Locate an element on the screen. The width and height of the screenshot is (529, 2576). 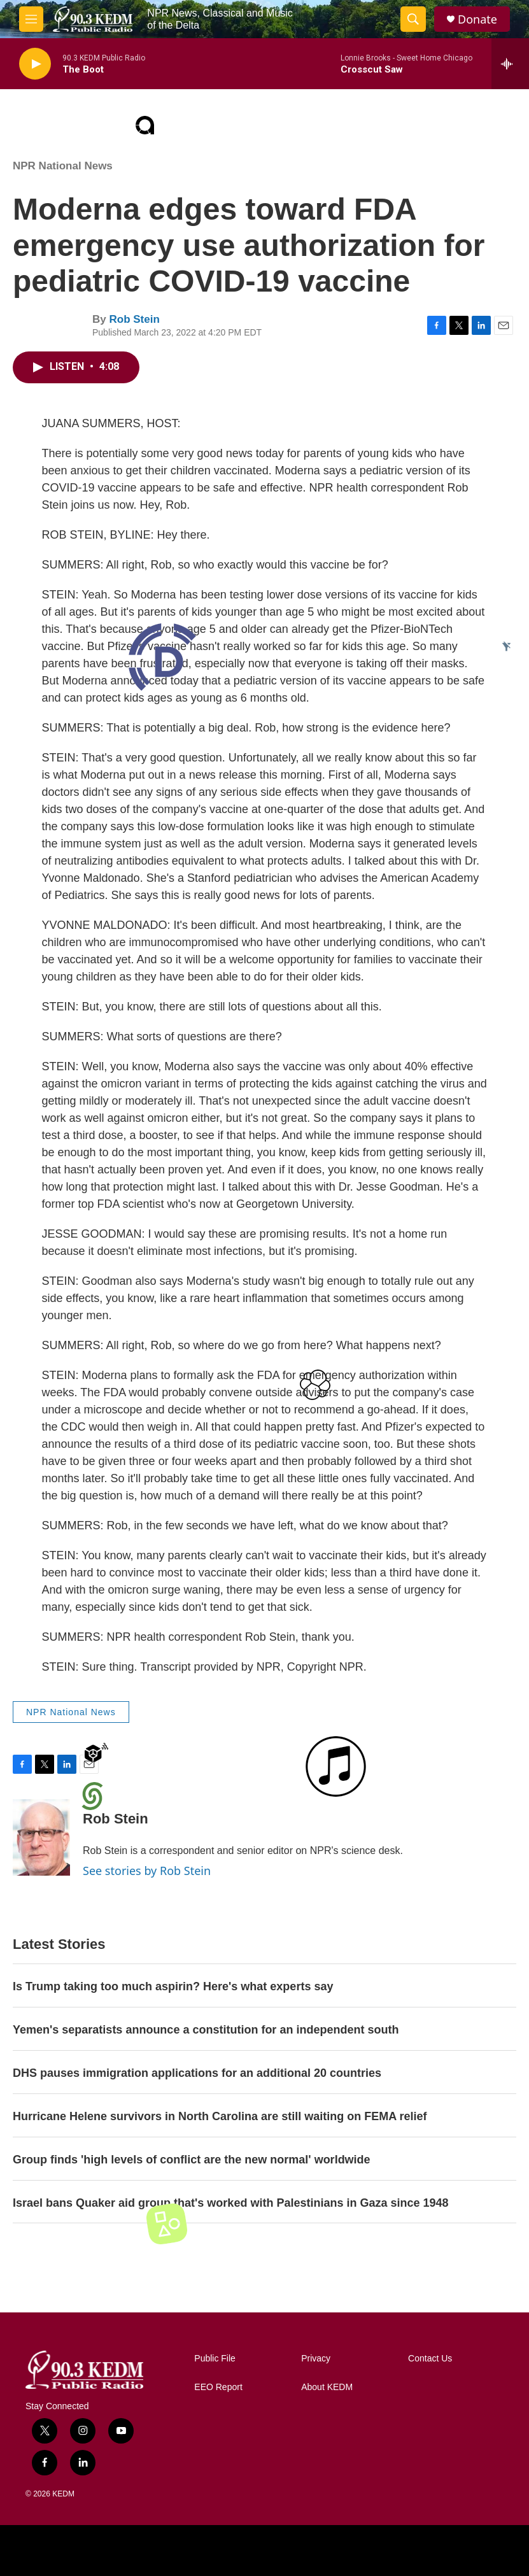
upstash brand logo is located at coordinates (92, 1796).